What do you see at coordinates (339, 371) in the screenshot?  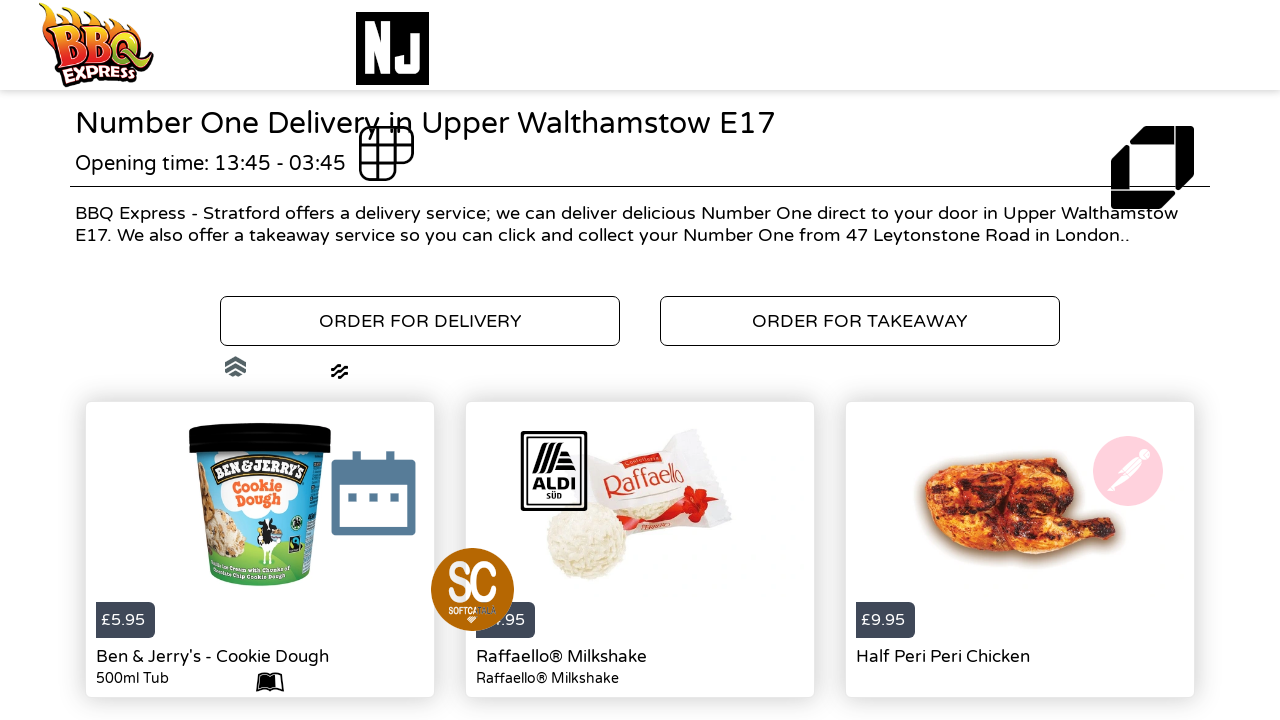 I see `langflow app logo` at bounding box center [339, 371].